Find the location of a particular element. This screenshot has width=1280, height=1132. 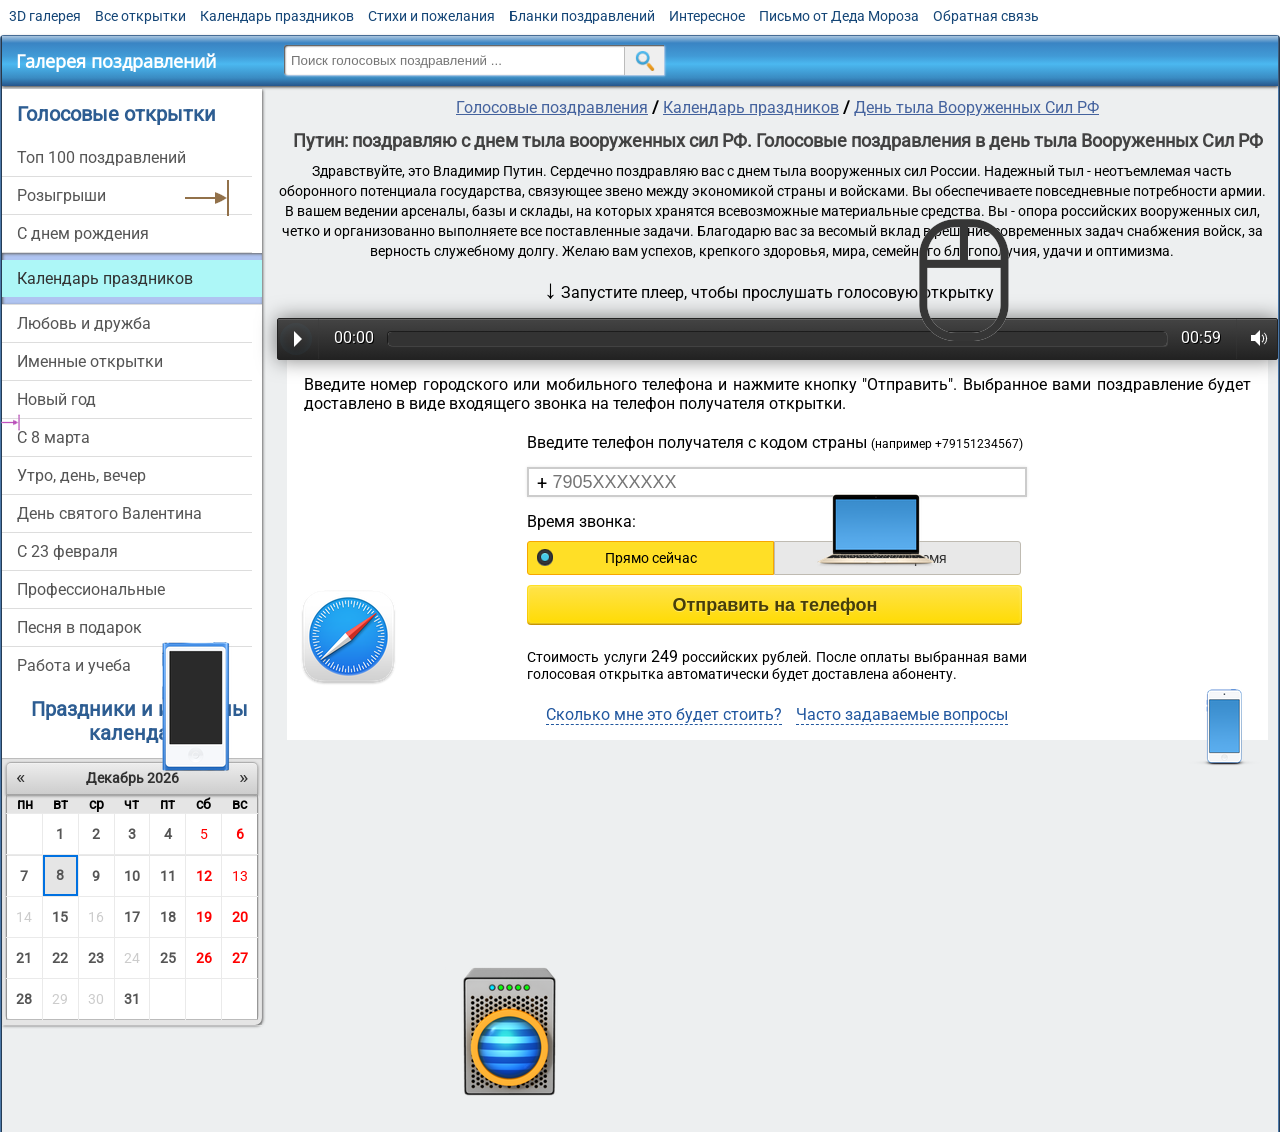

access RAID 0 storage configuration is located at coordinates (509, 1031).